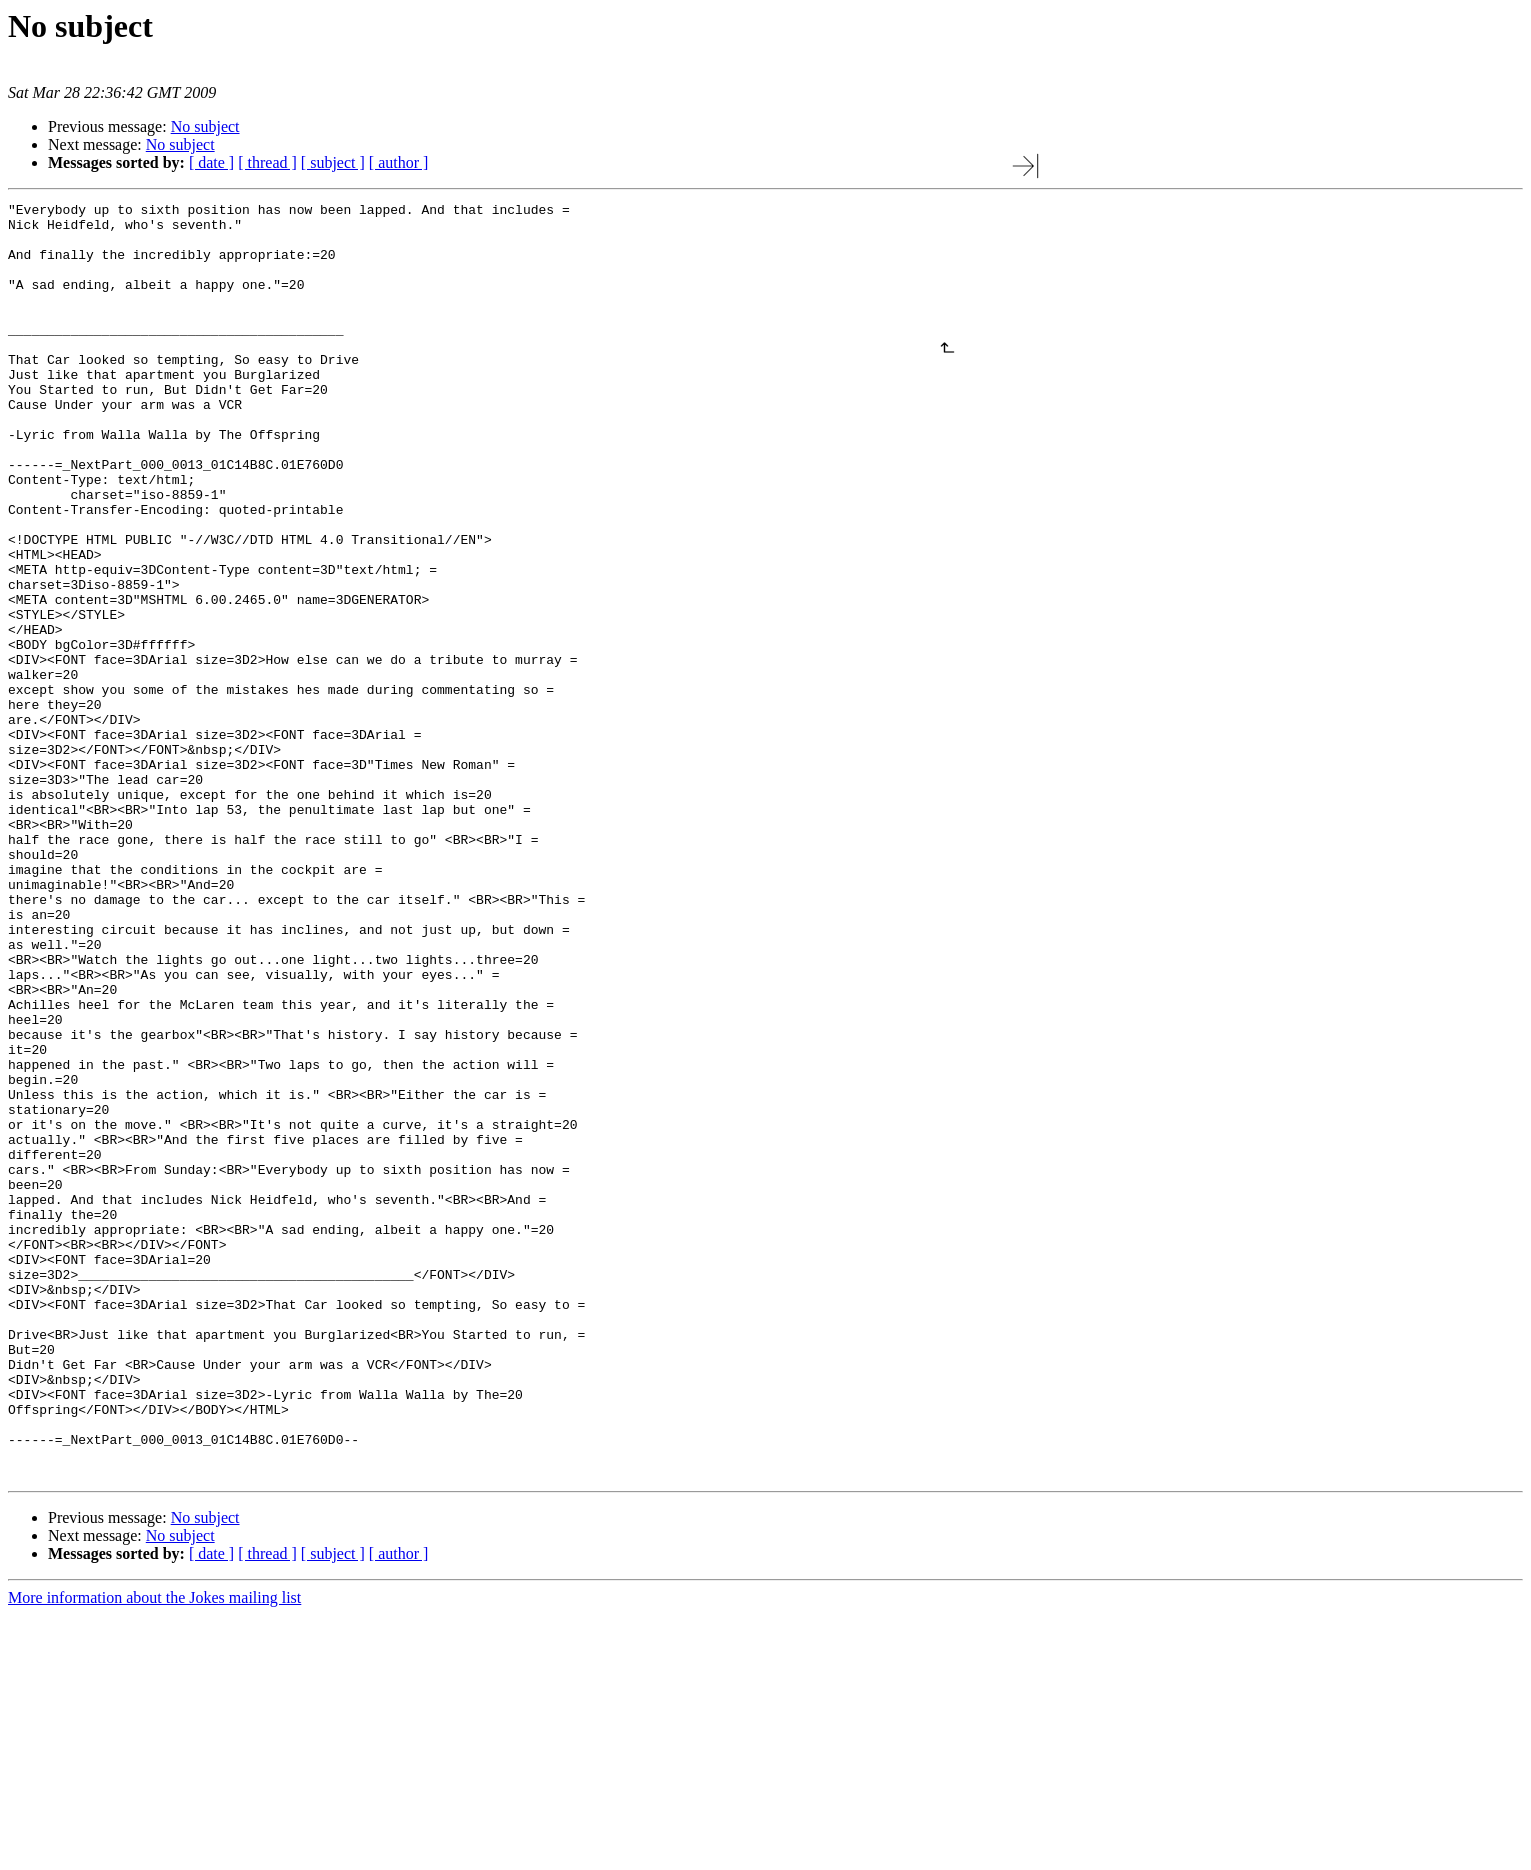  I want to click on go to end or last item, so click(1026, 166).